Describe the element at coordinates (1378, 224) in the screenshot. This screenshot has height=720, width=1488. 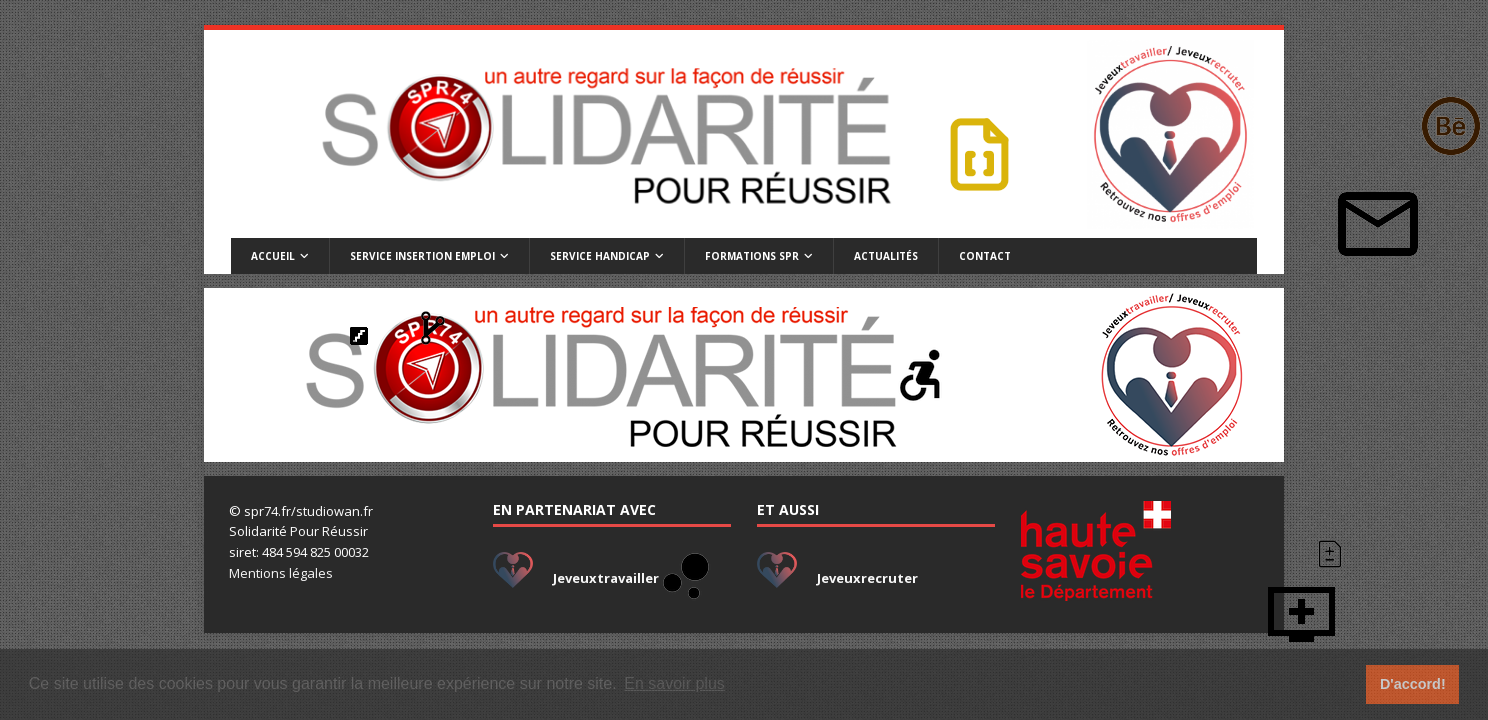
I see `open your inbox or email messages` at that location.